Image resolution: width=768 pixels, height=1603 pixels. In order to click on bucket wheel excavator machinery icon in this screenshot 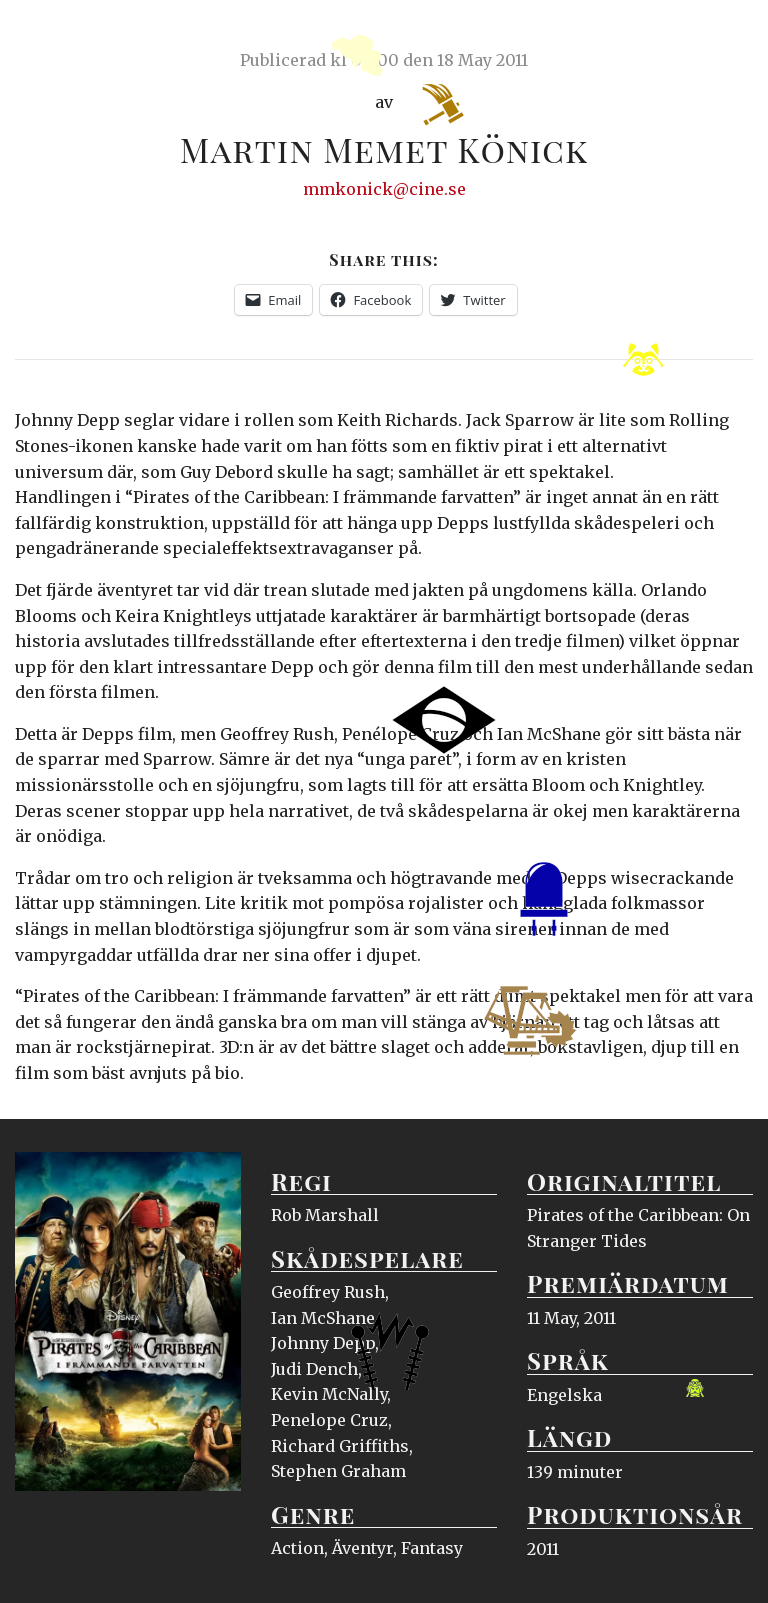, I will do `click(529, 1017)`.